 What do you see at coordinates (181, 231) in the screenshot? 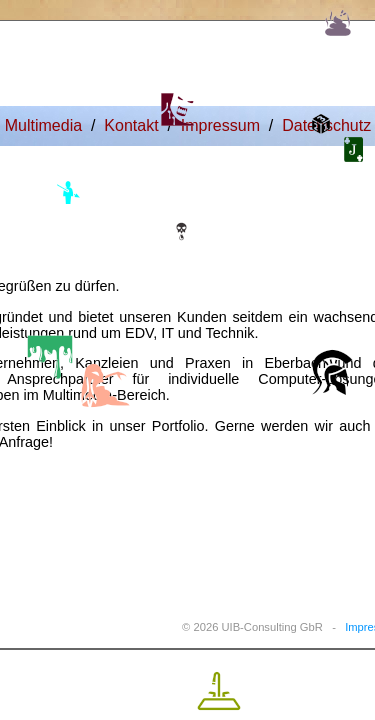
I see `indicates a poisonous or toxic item` at bounding box center [181, 231].